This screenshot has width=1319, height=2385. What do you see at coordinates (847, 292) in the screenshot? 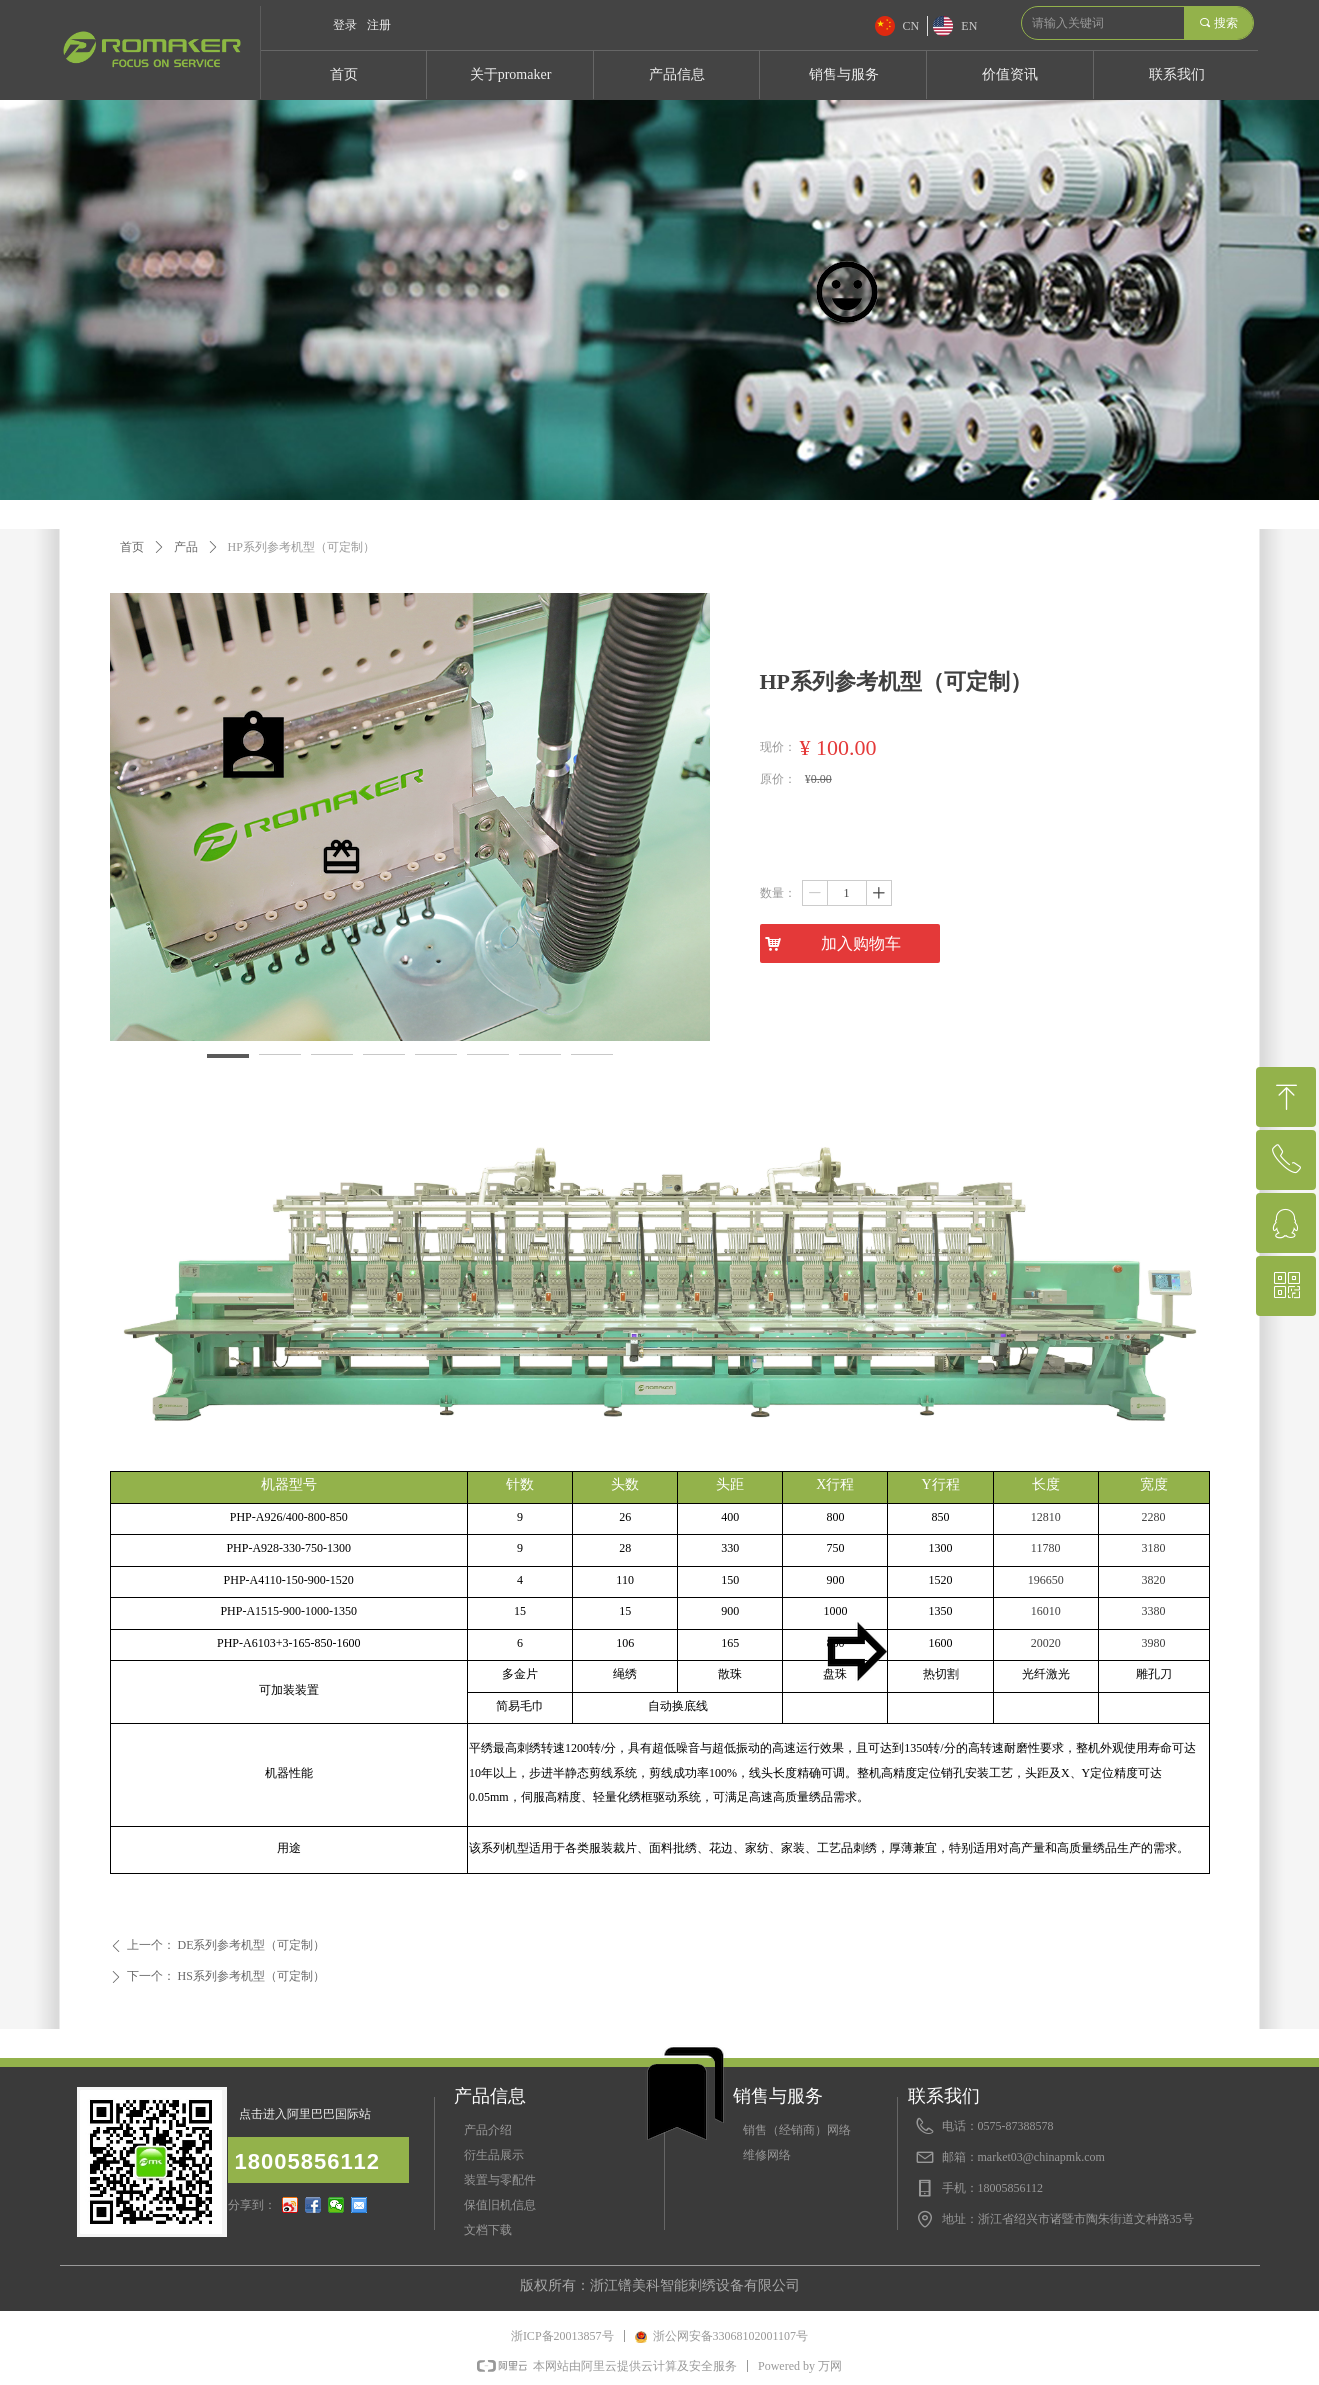
I see `add an emoji or reaction` at bounding box center [847, 292].